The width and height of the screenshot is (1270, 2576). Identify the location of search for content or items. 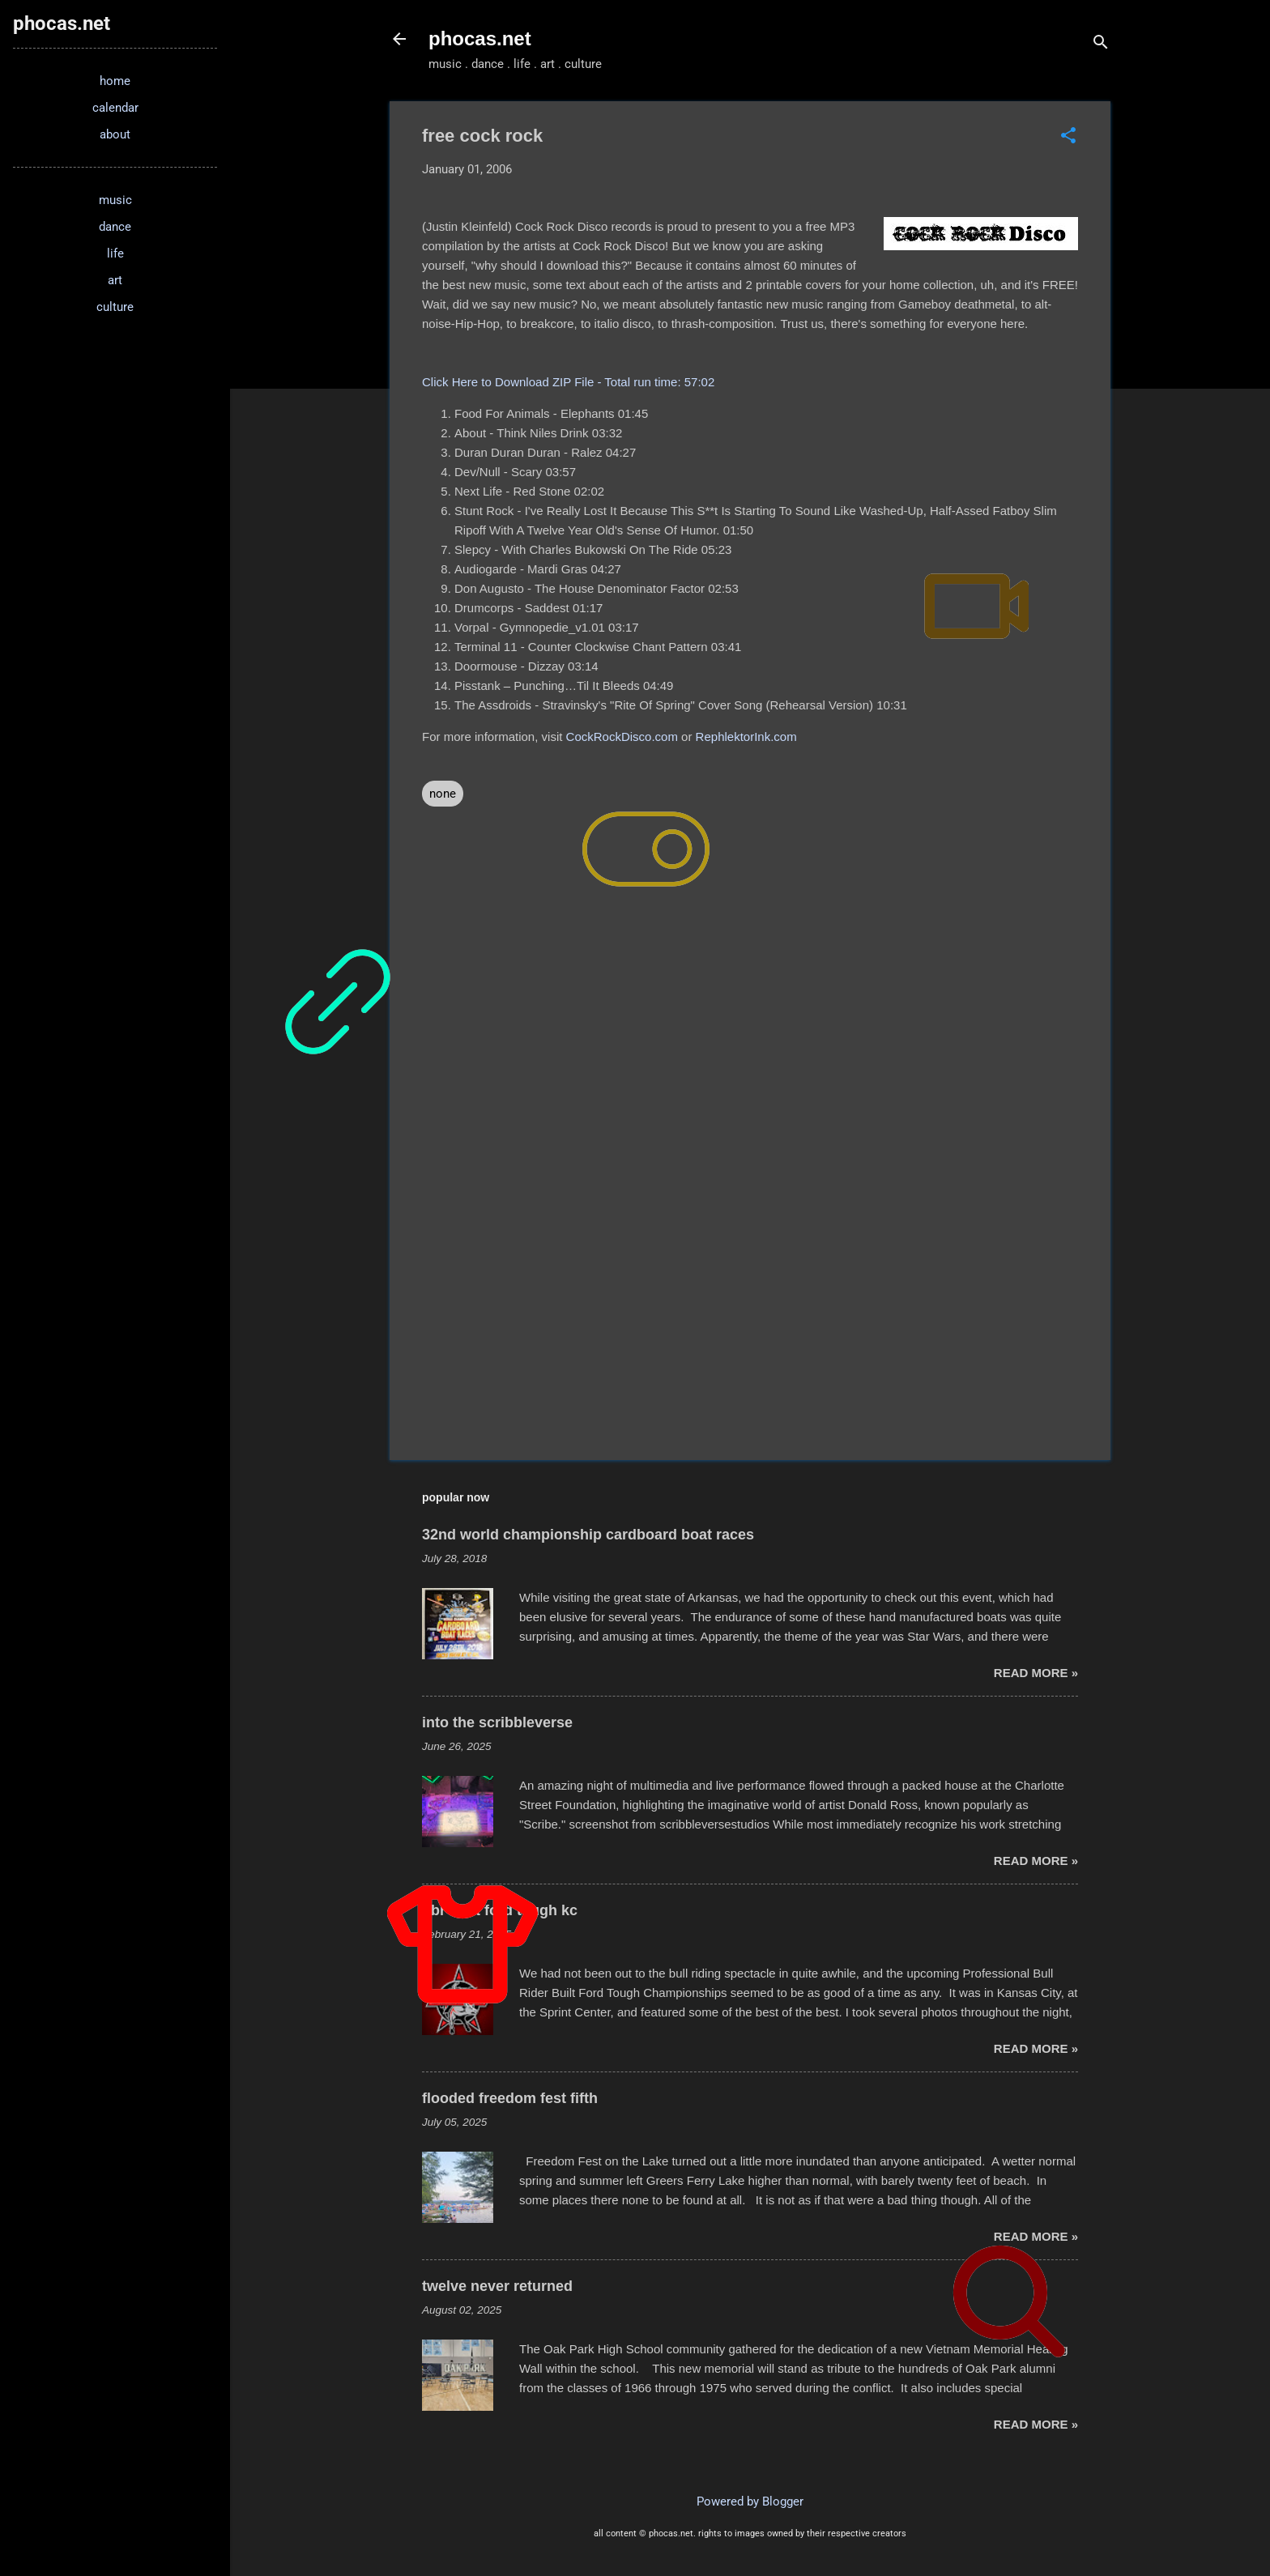
(1009, 2301).